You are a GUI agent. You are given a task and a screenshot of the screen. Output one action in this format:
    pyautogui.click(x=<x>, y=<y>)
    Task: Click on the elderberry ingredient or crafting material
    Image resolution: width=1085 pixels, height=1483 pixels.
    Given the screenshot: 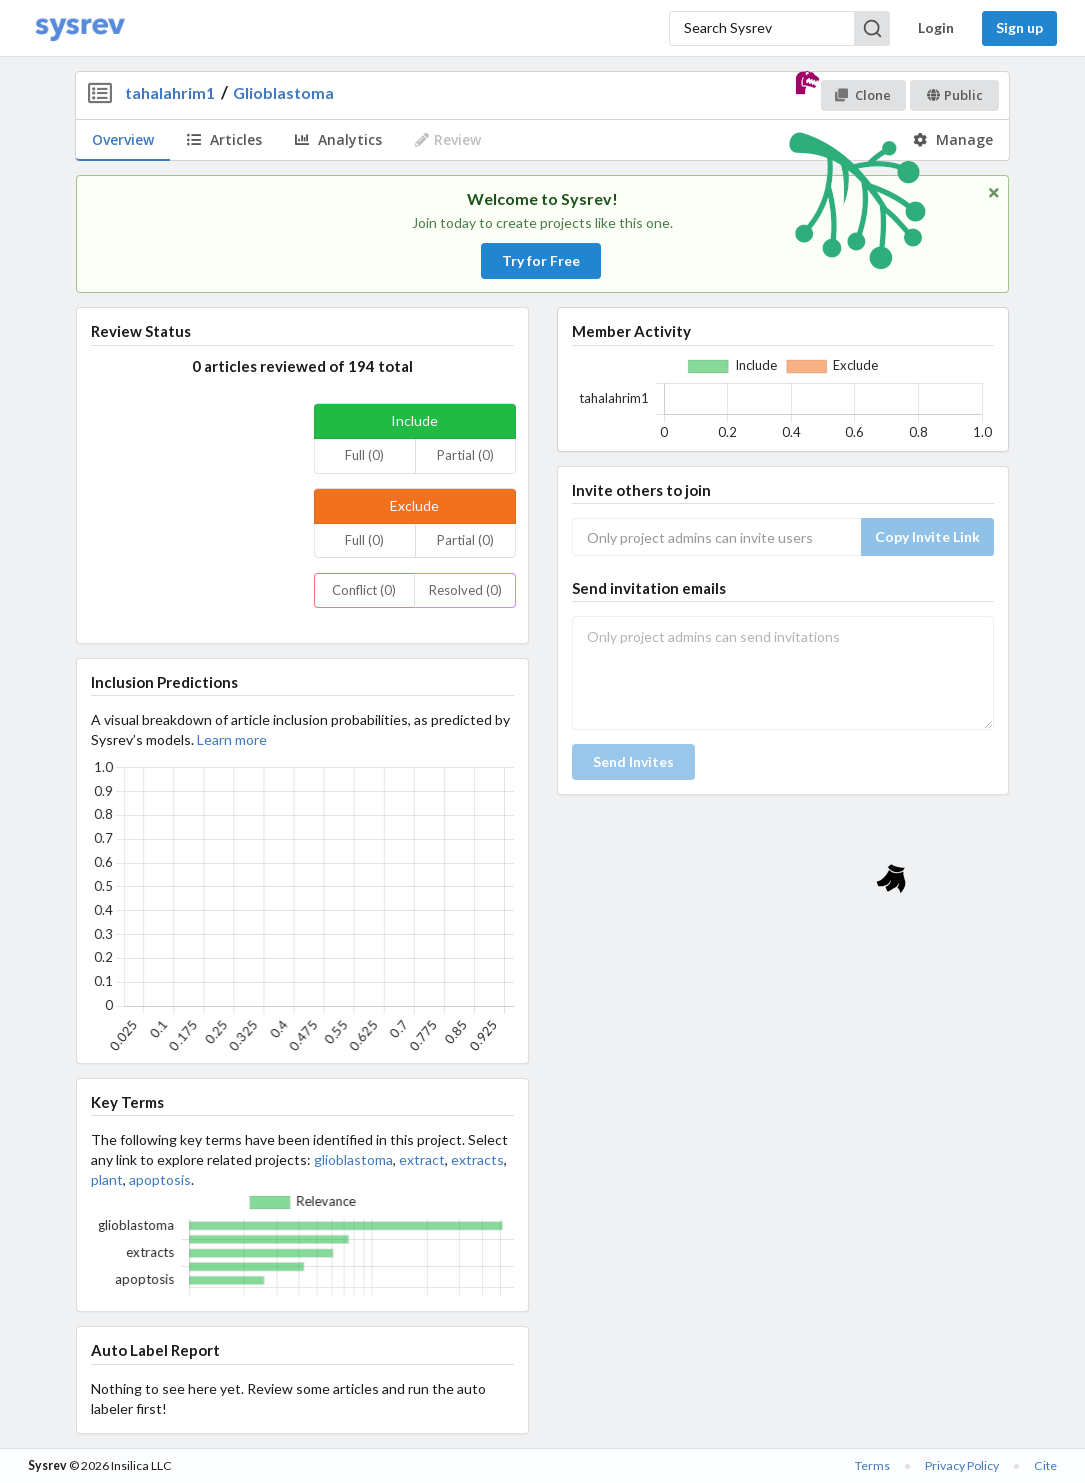 What is the action you would take?
    pyautogui.click(x=857, y=198)
    